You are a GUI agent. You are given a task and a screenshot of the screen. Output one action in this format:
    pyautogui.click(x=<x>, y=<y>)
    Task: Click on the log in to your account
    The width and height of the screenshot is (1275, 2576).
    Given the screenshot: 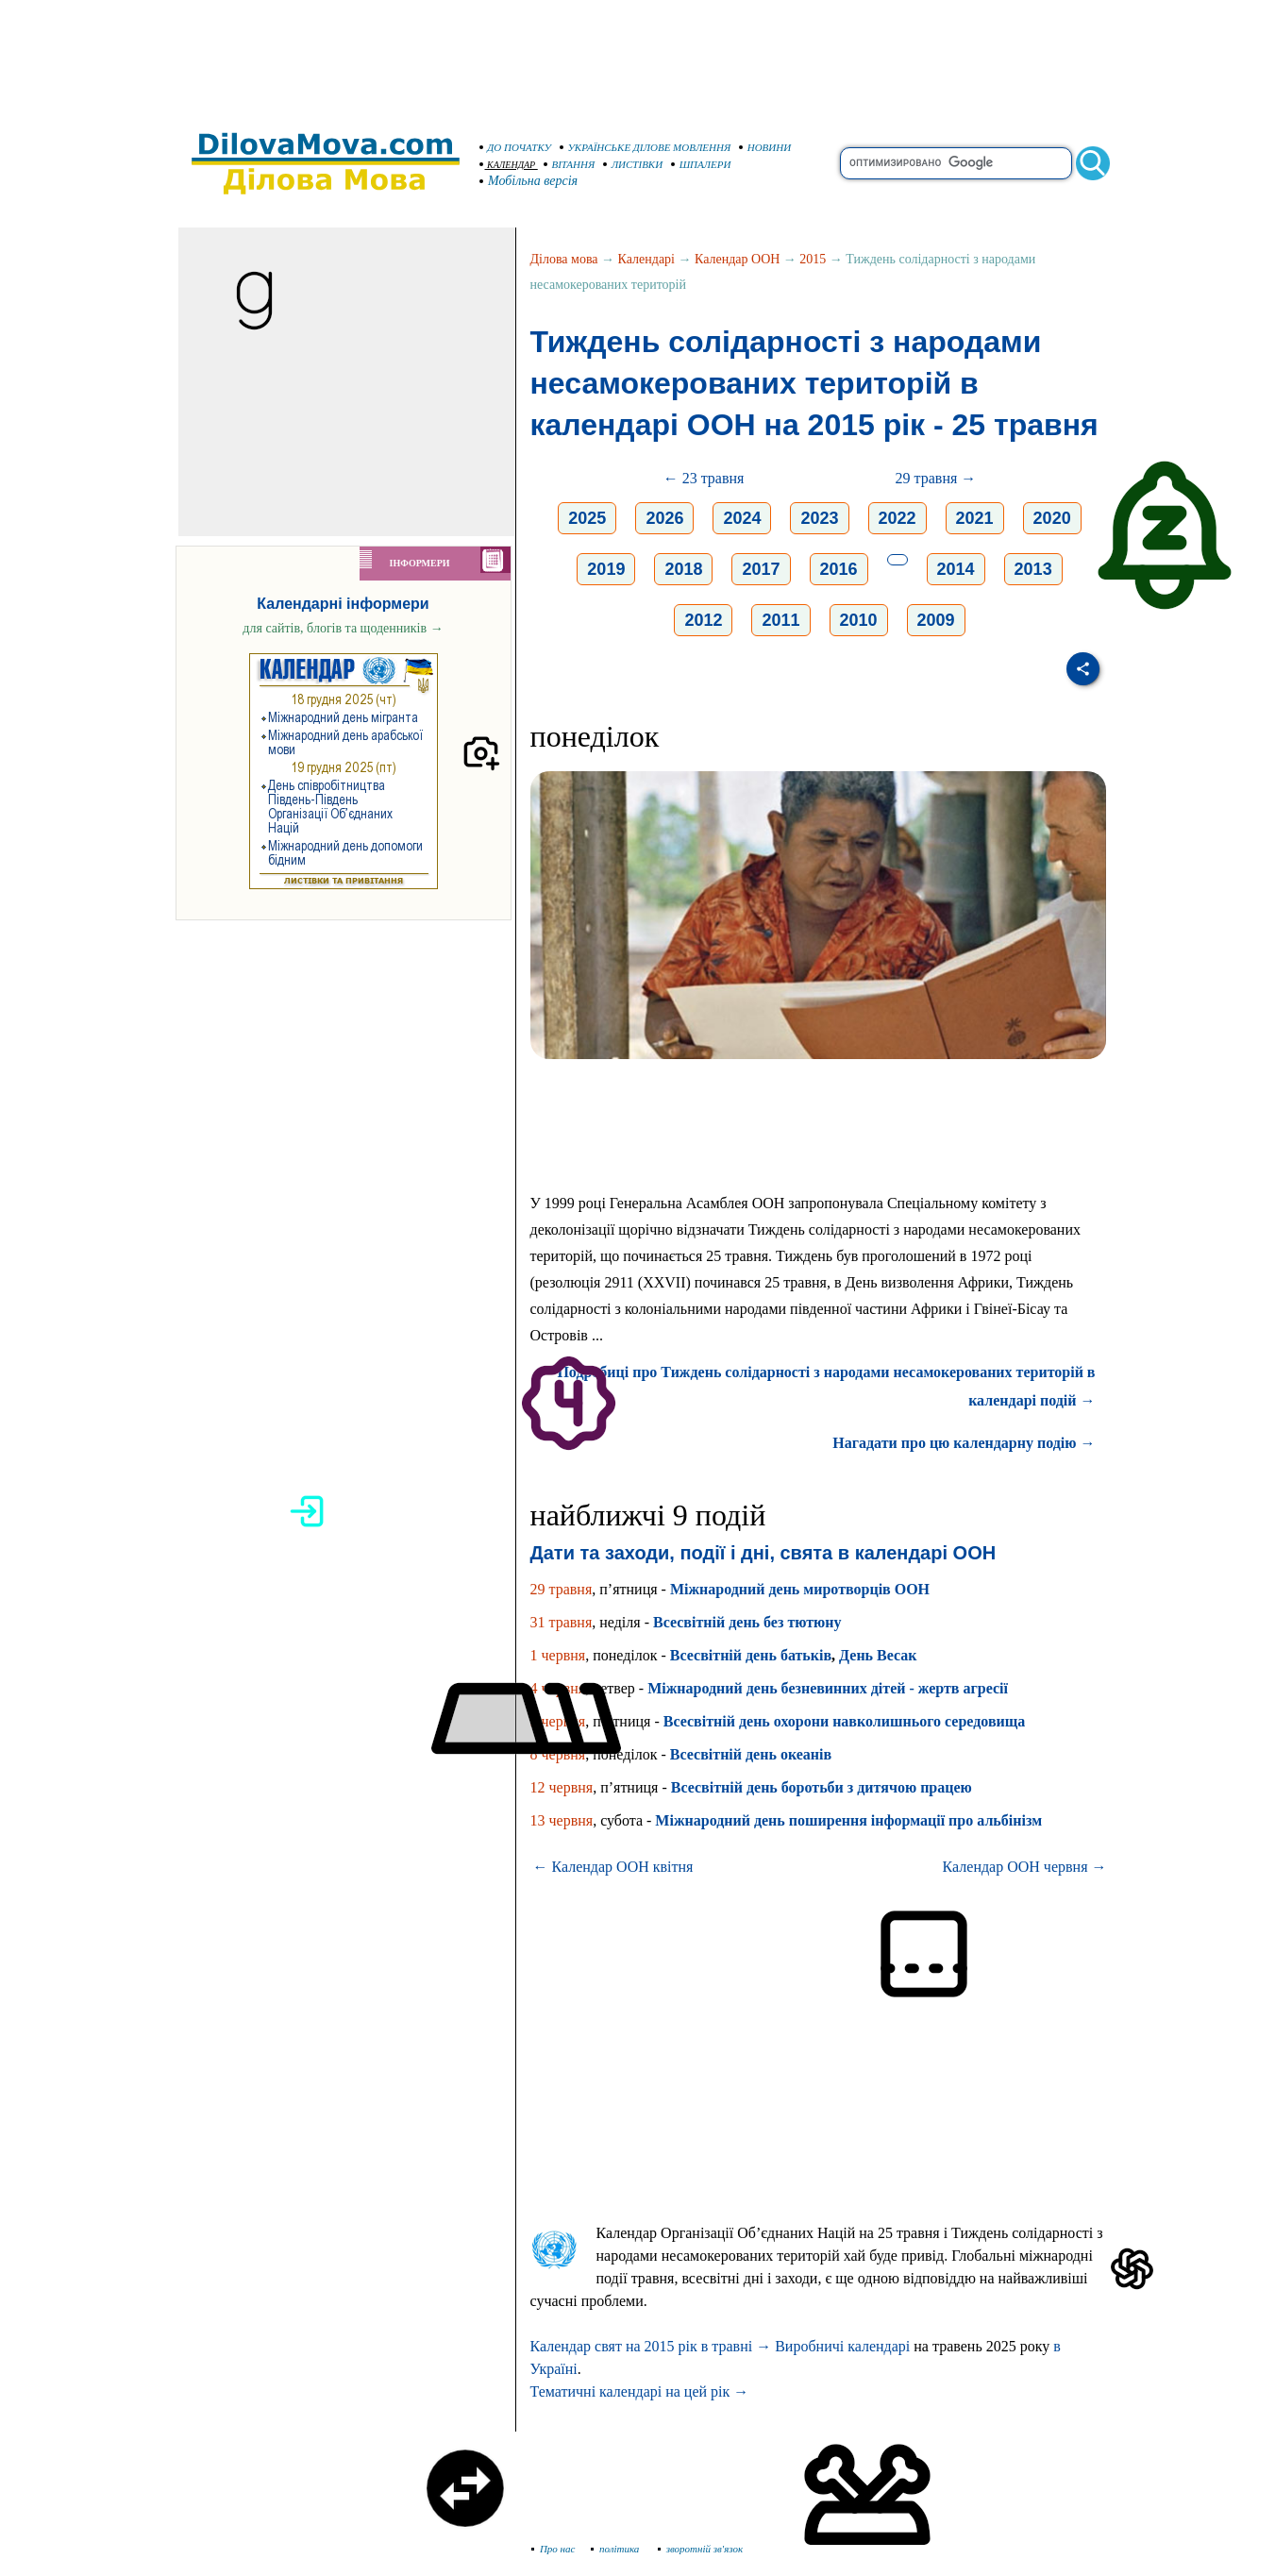 What is the action you would take?
    pyautogui.click(x=308, y=1511)
    